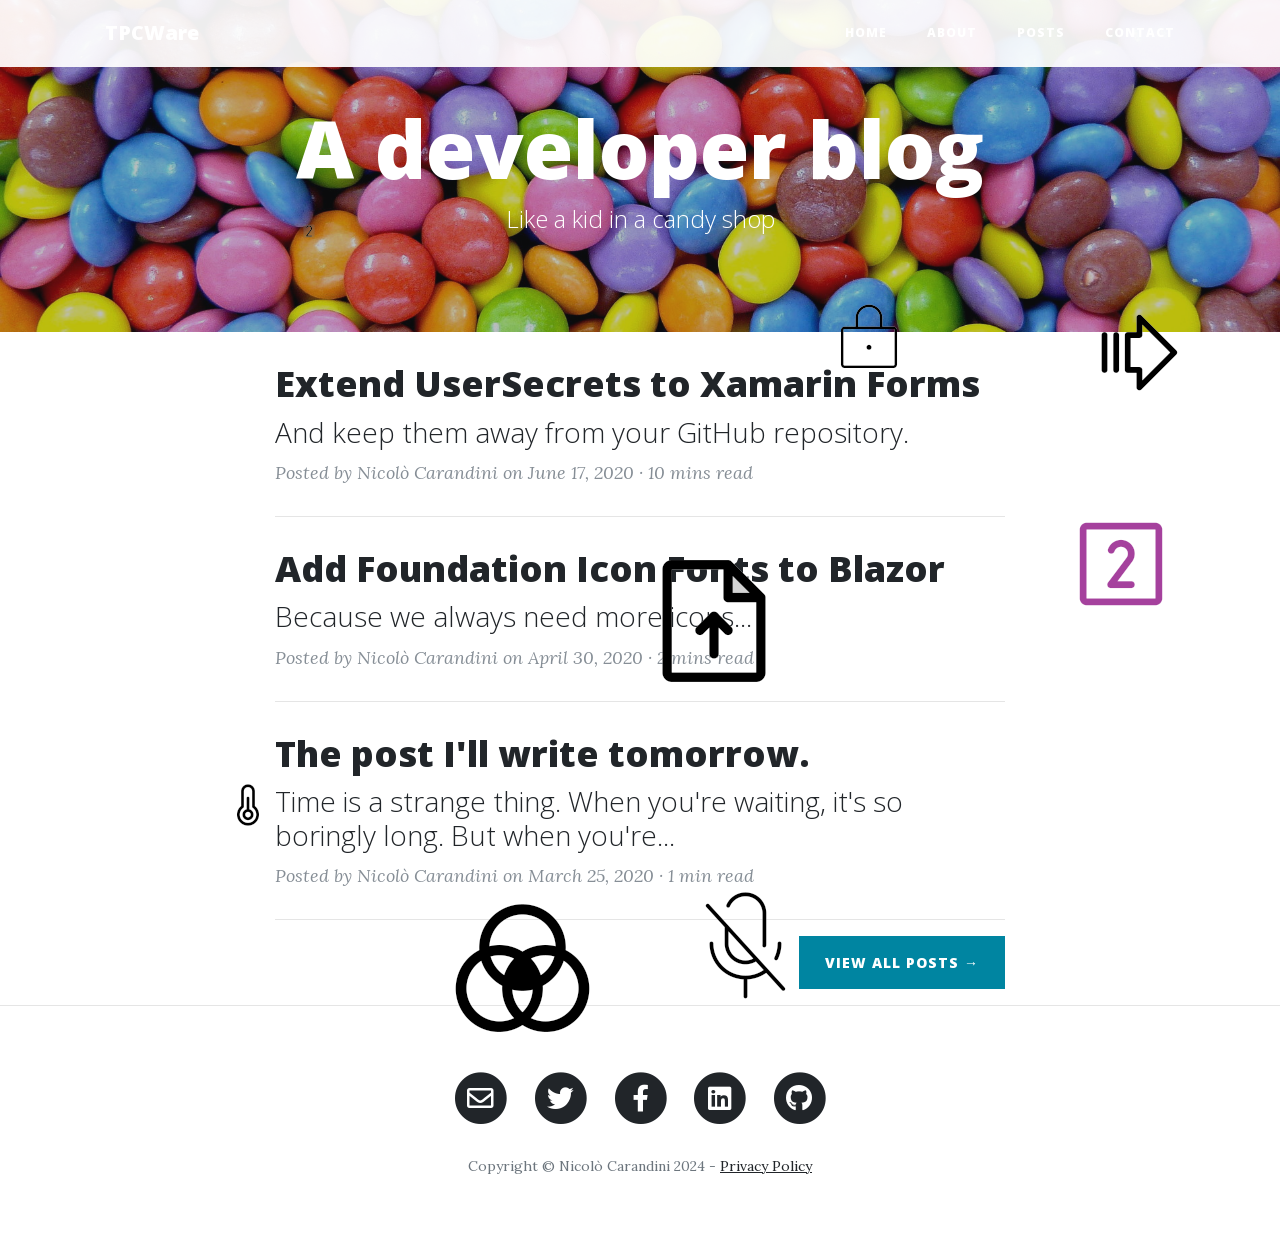  Describe the element at coordinates (522, 970) in the screenshot. I see `shows overlapping or intersecting data sets` at that location.